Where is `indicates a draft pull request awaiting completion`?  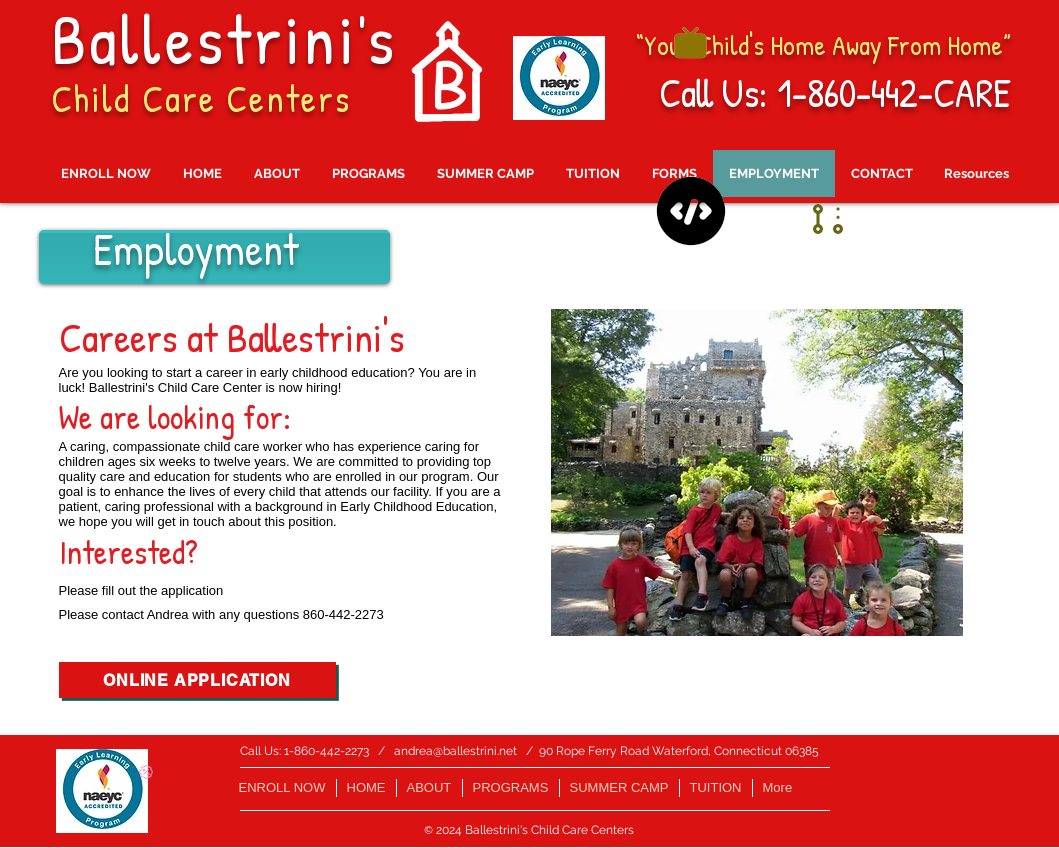 indicates a draft pull request awaiting completion is located at coordinates (828, 219).